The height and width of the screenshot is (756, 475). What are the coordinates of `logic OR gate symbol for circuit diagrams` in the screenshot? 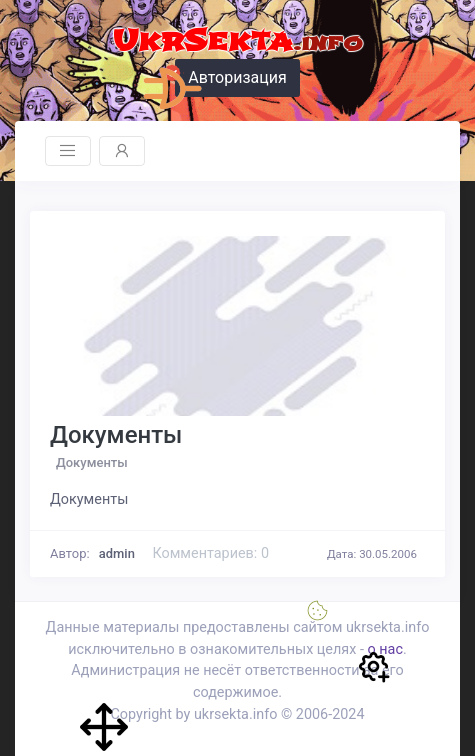 It's located at (172, 88).